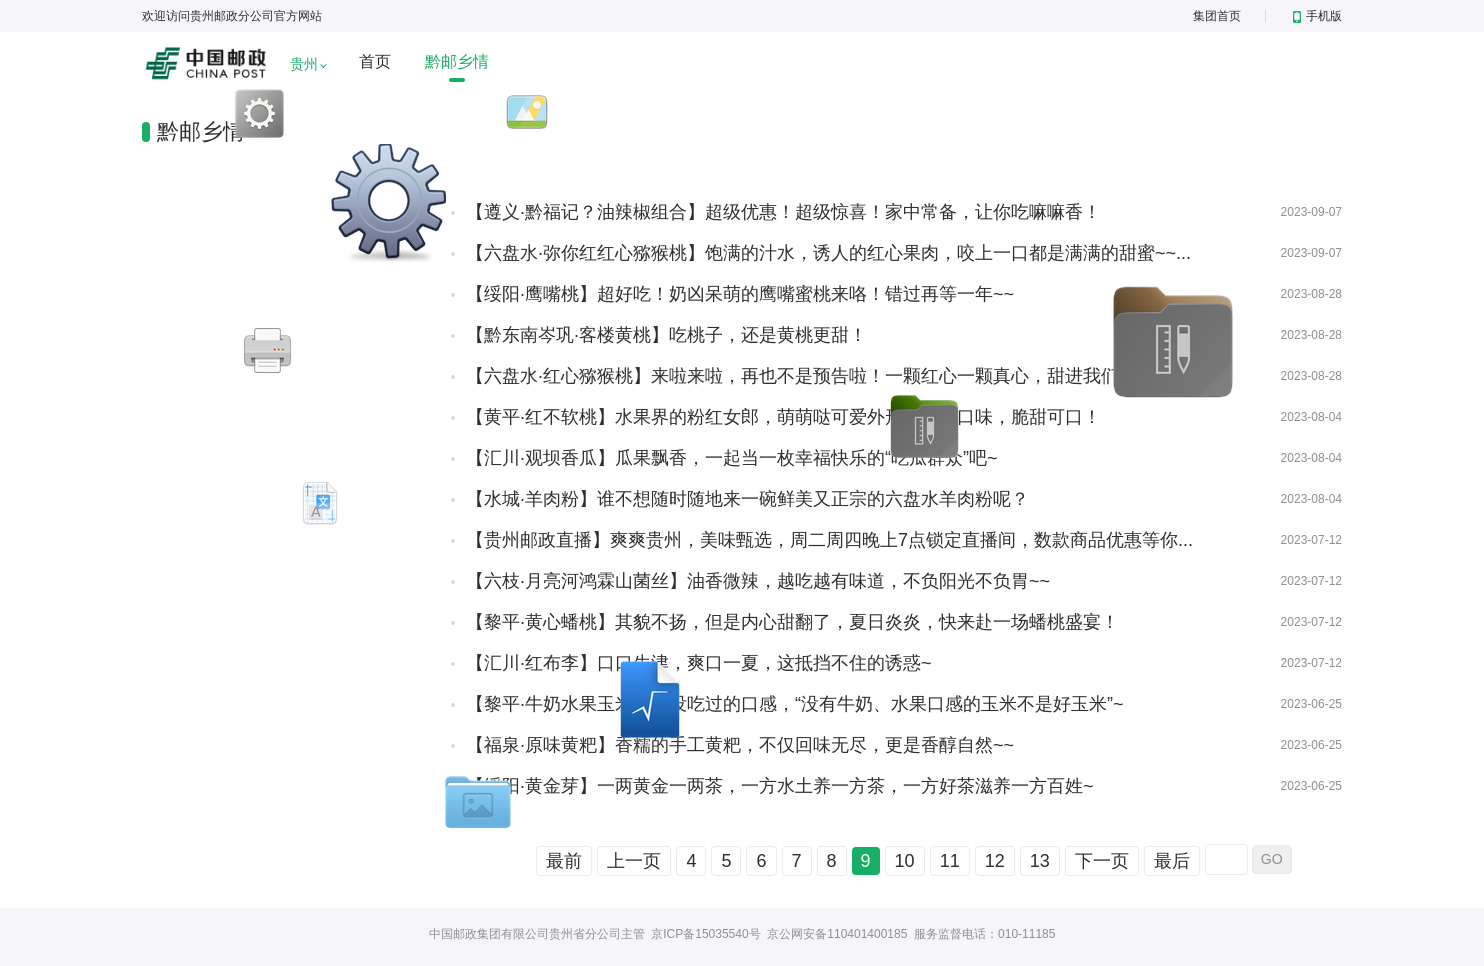 The width and height of the screenshot is (1484, 966). What do you see at coordinates (267, 350) in the screenshot?
I see `print the current document` at bounding box center [267, 350].